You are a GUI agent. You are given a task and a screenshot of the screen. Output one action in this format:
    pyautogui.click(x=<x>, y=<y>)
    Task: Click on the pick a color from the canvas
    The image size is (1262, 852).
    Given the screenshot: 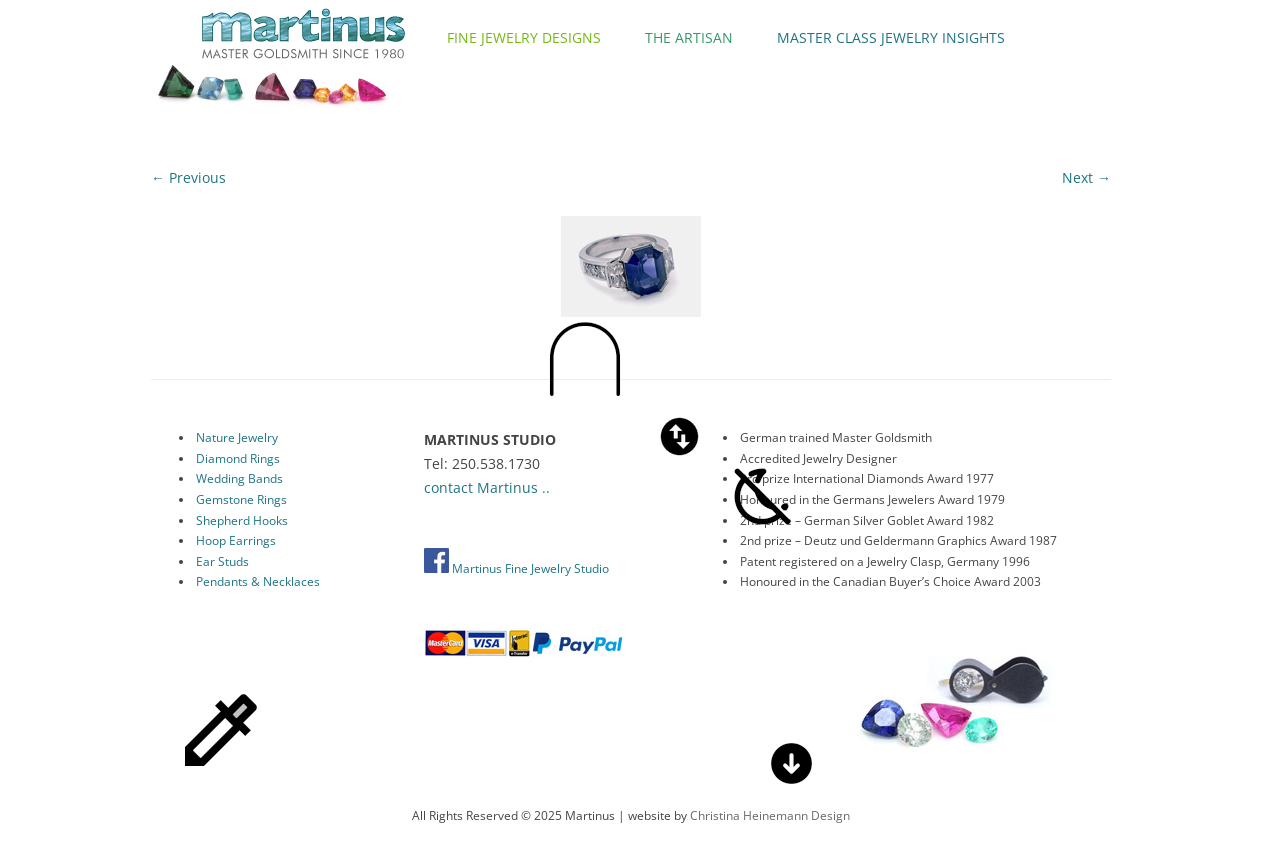 What is the action you would take?
    pyautogui.click(x=221, y=730)
    